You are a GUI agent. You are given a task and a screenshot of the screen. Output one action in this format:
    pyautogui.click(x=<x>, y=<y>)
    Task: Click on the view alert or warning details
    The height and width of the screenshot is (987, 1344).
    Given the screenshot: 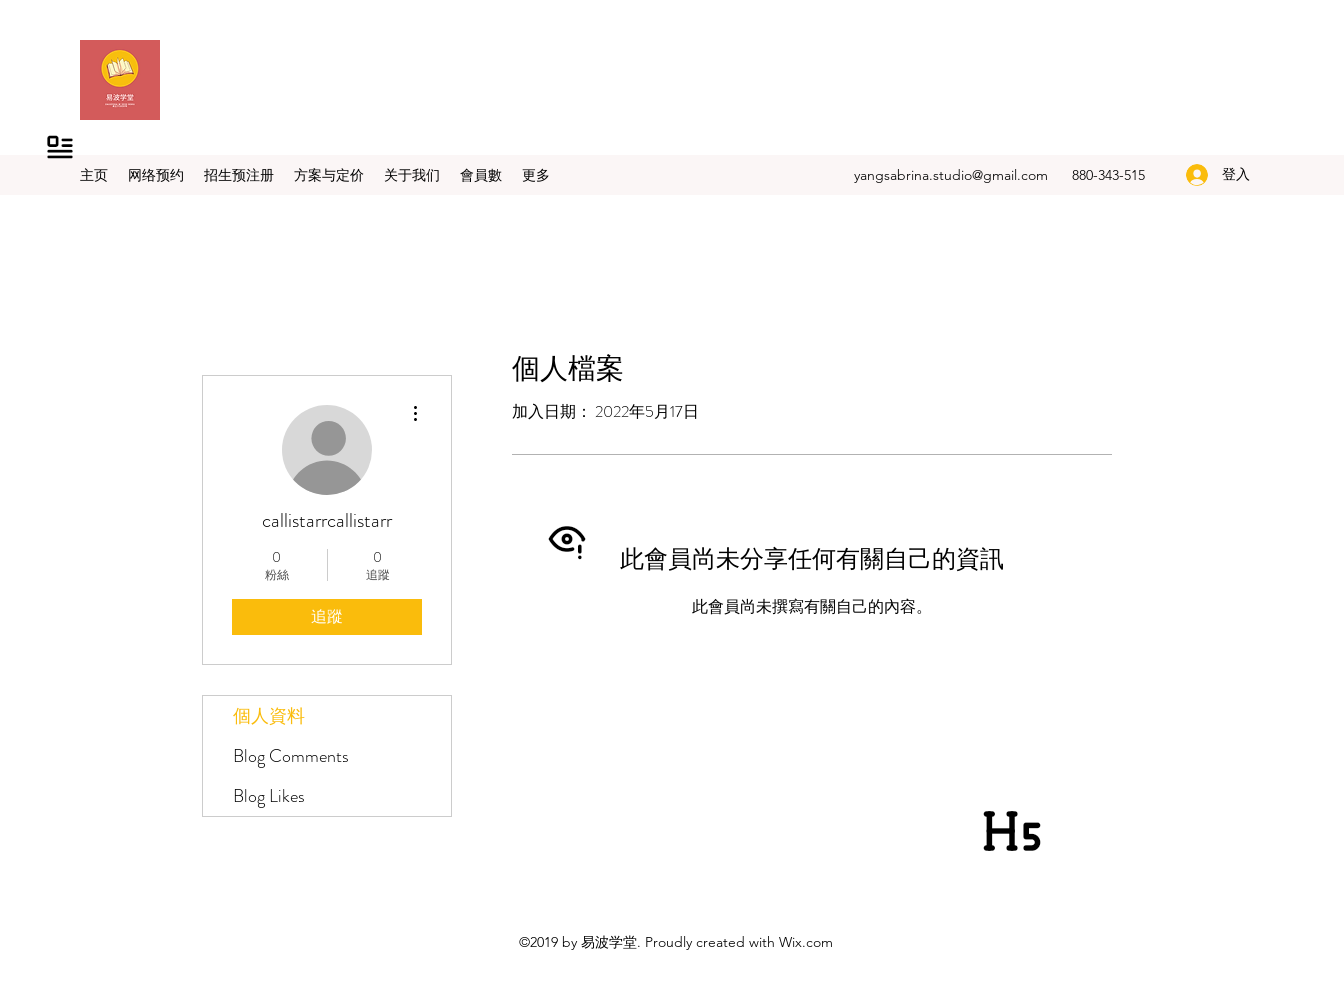 What is the action you would take?
    pyautogui.click(x=567, y=539)
    